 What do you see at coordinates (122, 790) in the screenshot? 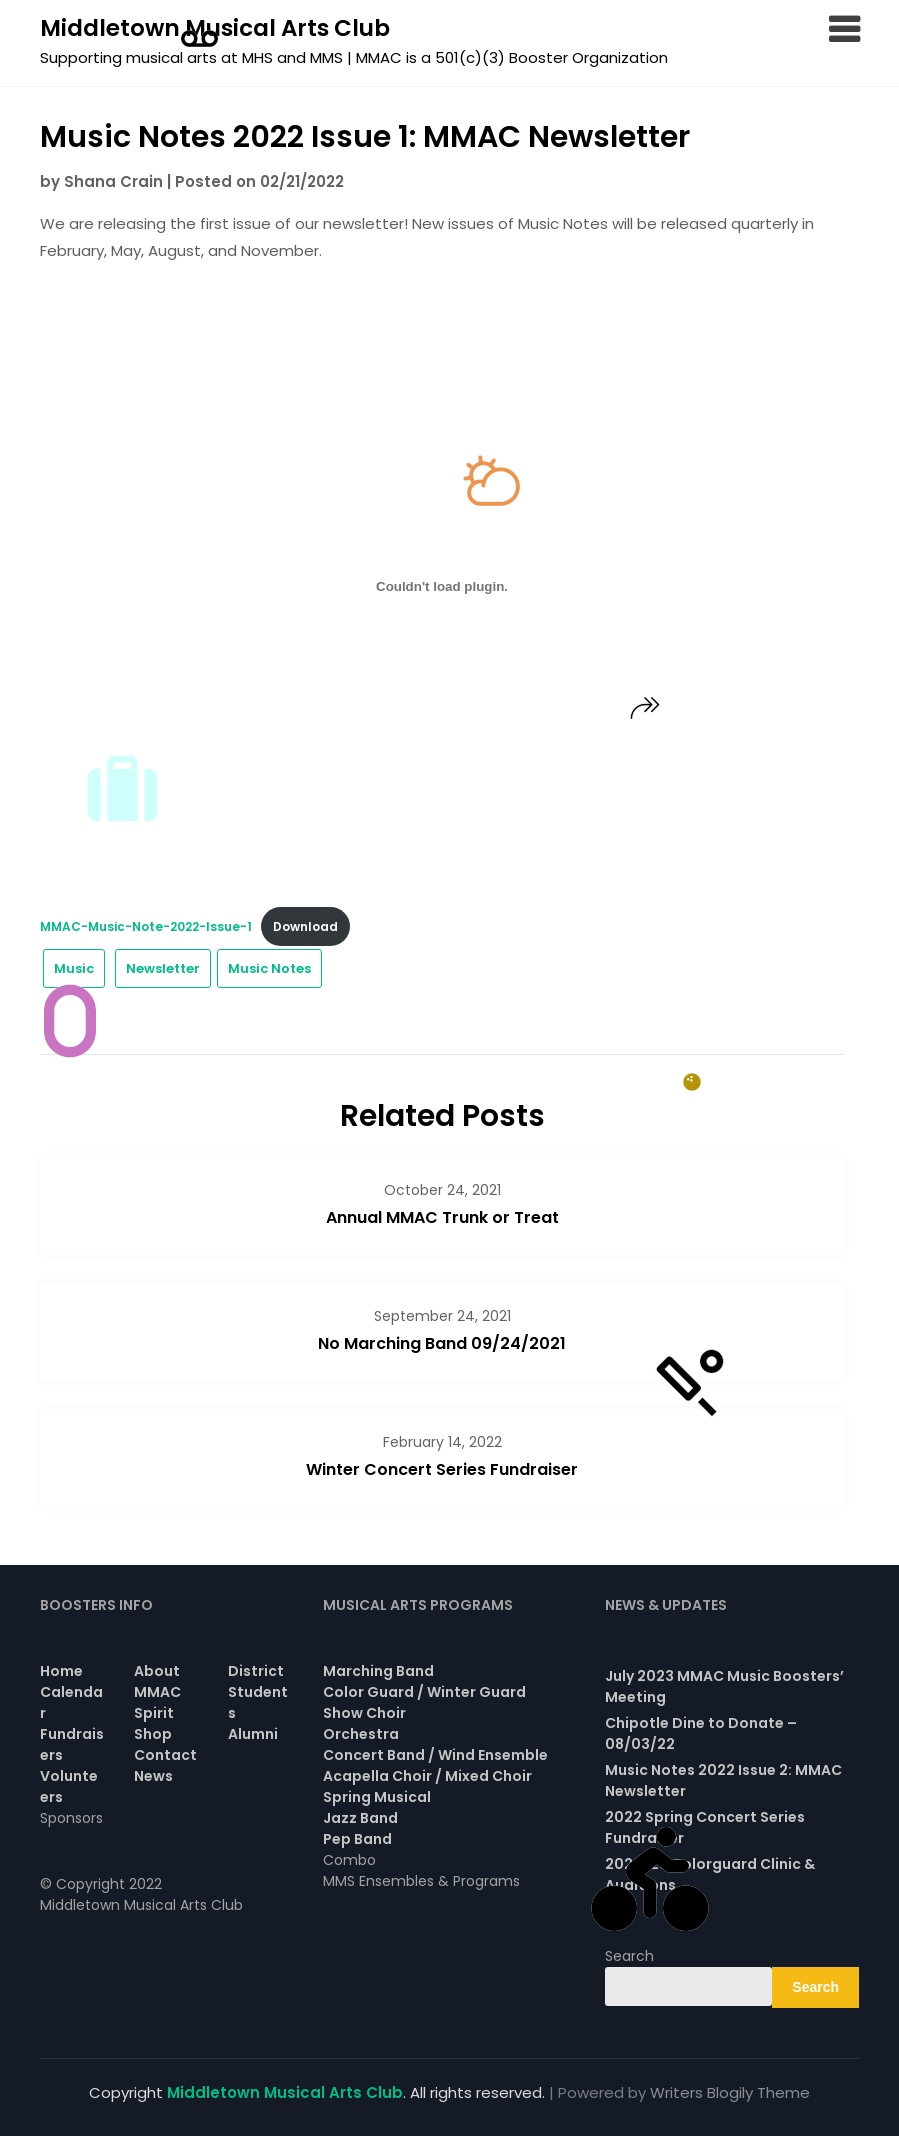
I see `access travel or trip planning features` at bounding box center [122, 790].